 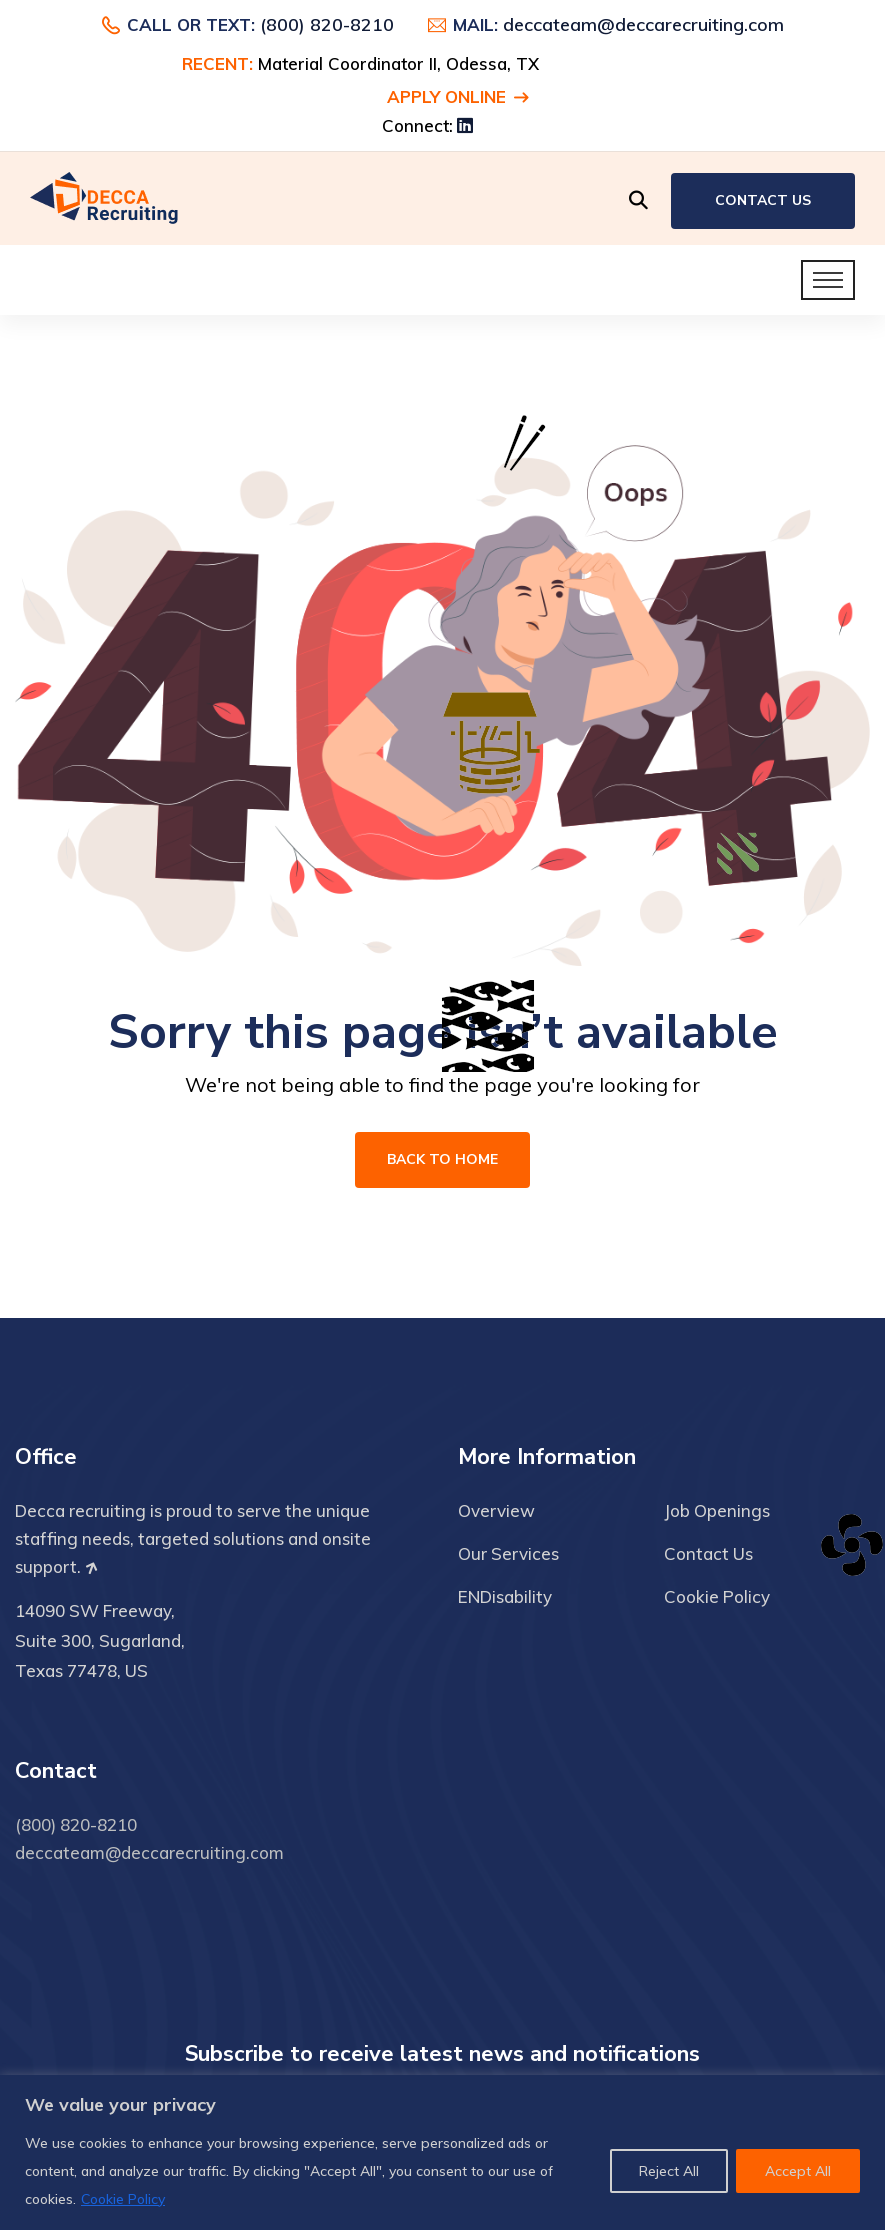 What do you see at coordinates (488, 1026) in the screenshot?
I see `indicates marine life or aquarium feature in a game` at bounding box center [488, 1026].